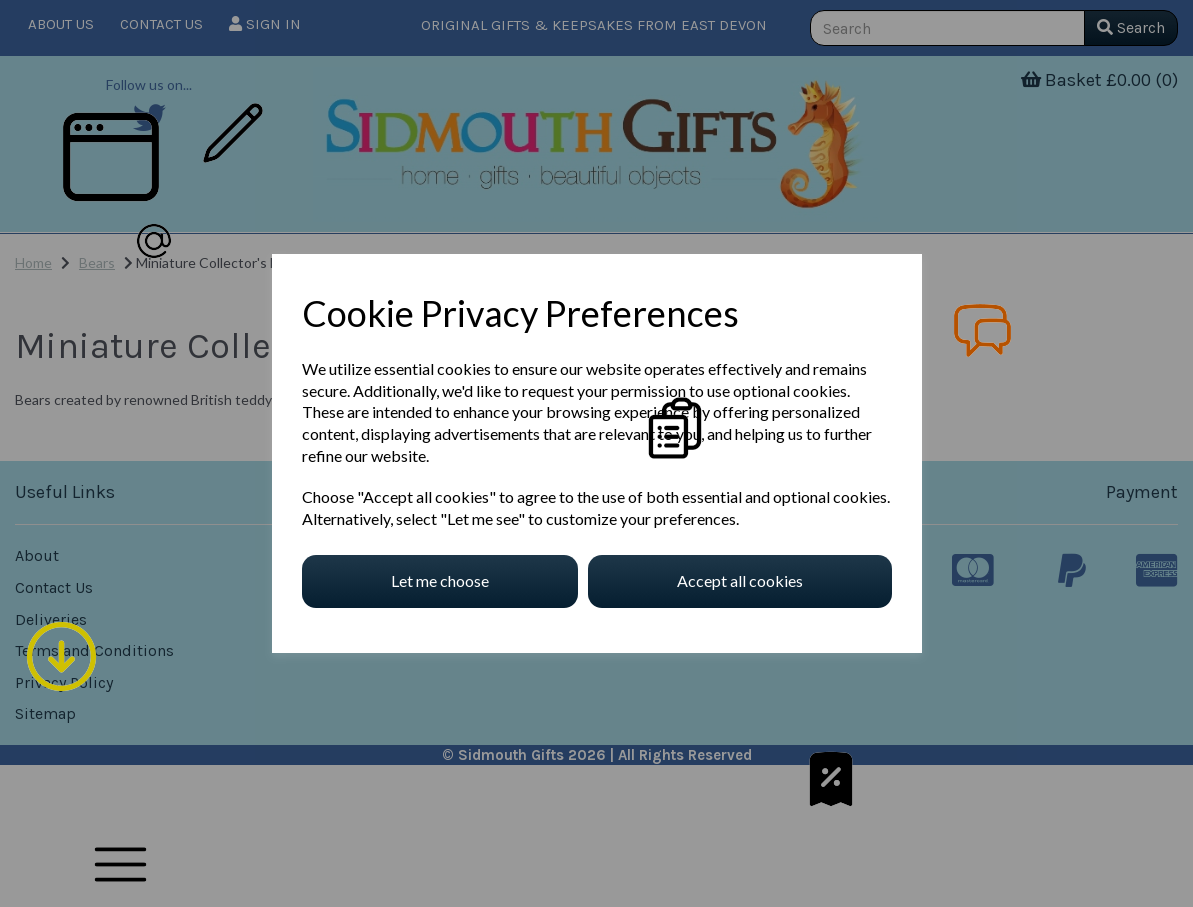 This screenshot has width=1193, height=907. What do you see at coordinates (120, 864) in the screenshot?
I see `open navigation menu` at bounding box center [120, 864].